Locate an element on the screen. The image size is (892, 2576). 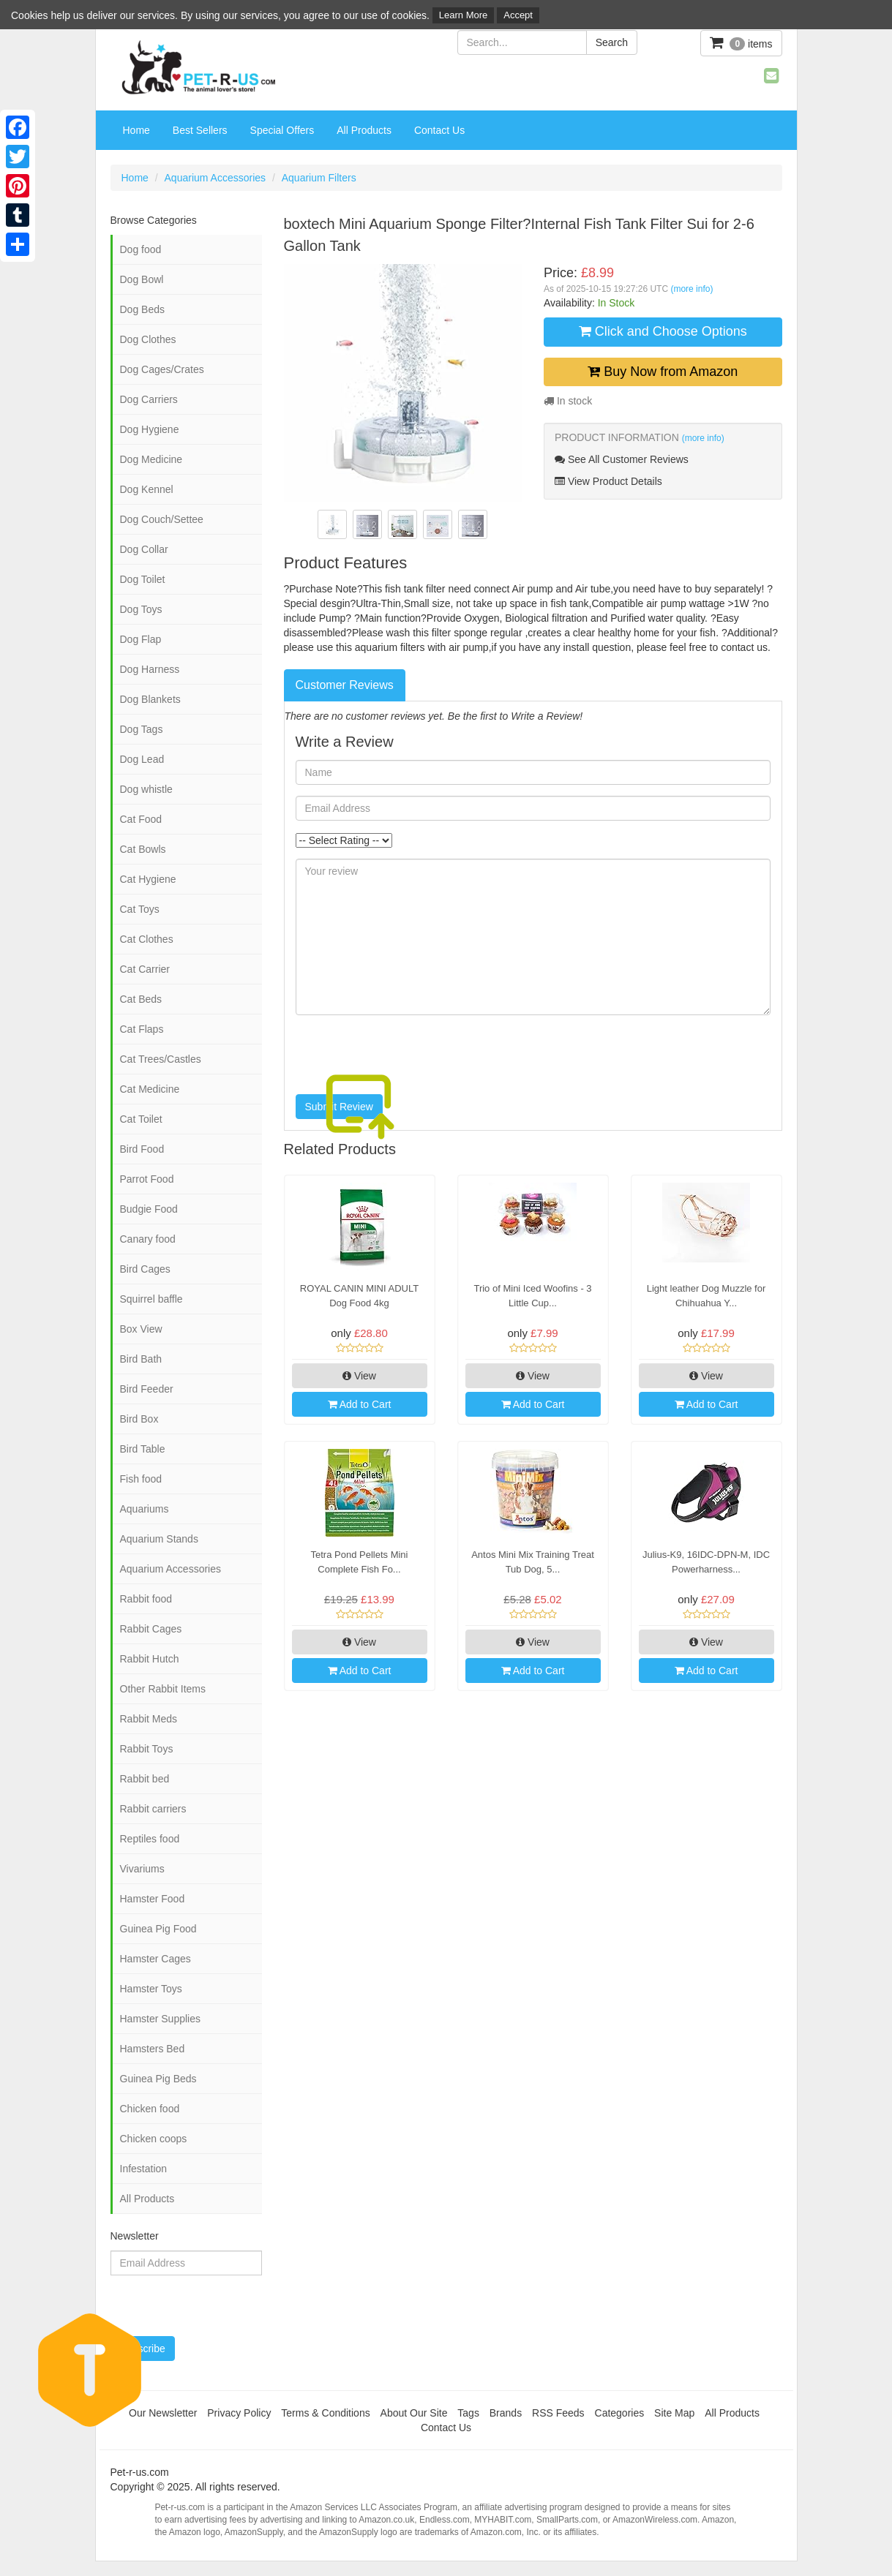
text or typography tool is located at coordinates (89, 2370).